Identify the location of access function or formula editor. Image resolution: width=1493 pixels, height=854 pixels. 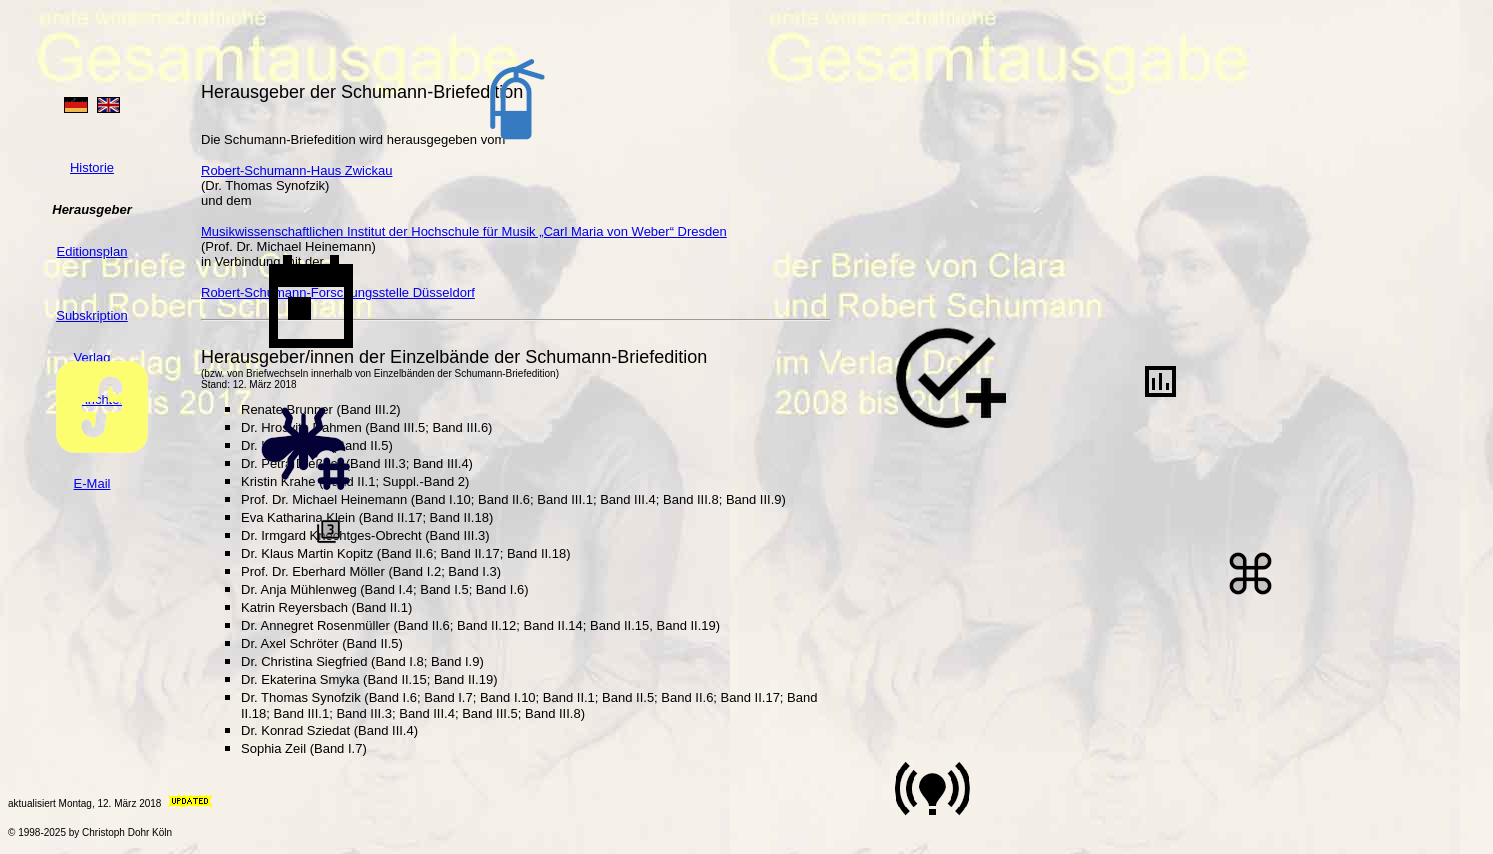
(102, 407).